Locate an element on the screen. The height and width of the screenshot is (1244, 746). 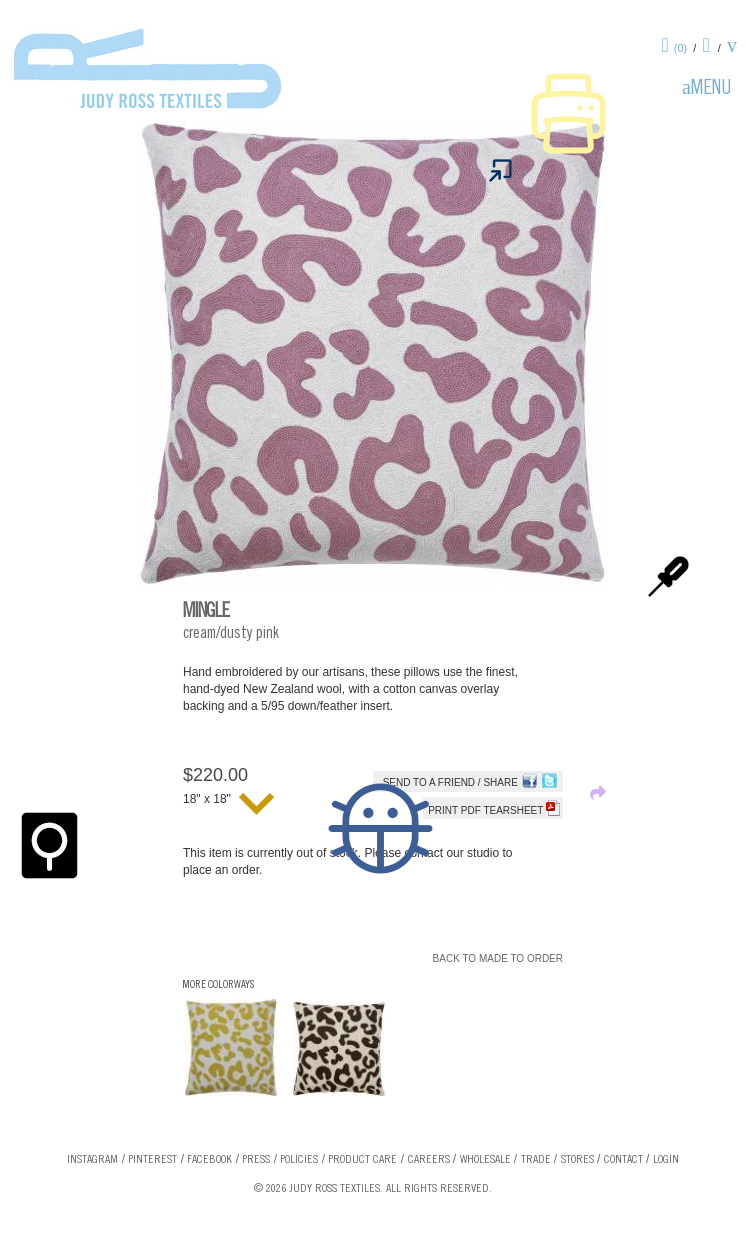
access settings or configuration options is located at coordinates (668, 576).